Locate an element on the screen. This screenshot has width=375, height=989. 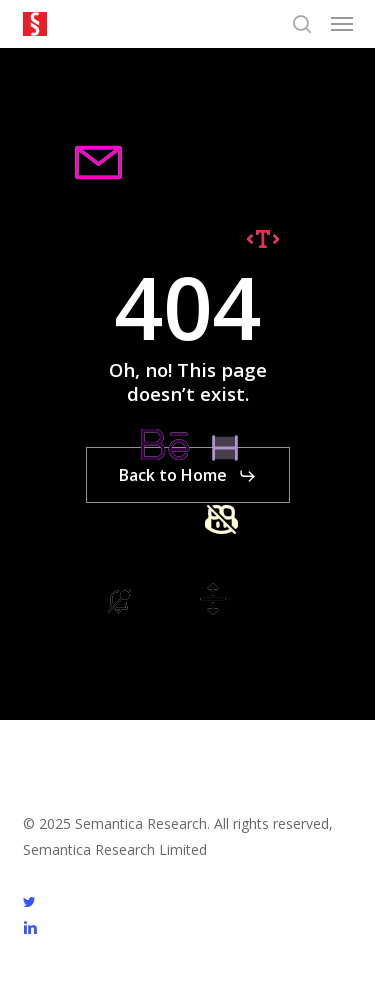
represents a function or method parameter is located at coordinates (263, 239).